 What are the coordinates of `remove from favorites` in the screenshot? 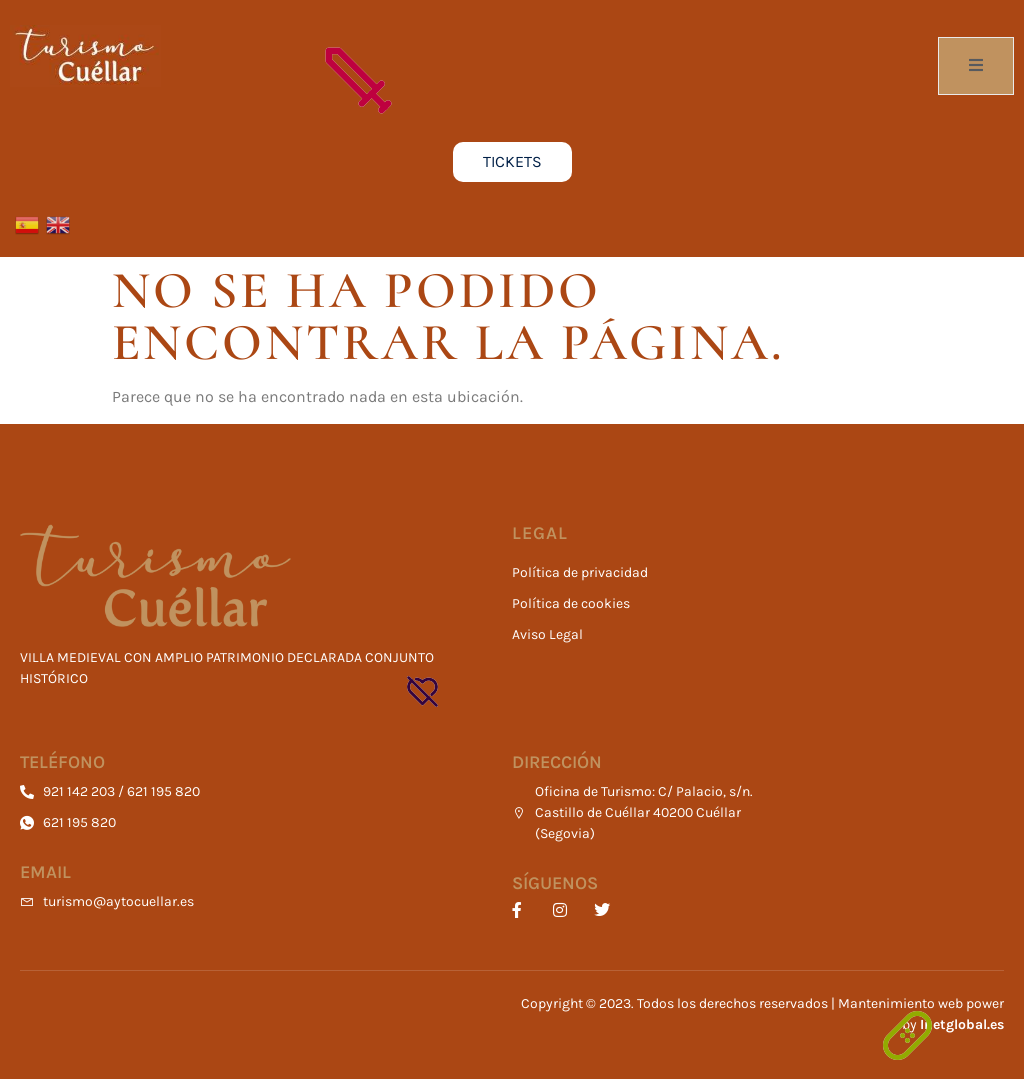 It's located at (422, 691).